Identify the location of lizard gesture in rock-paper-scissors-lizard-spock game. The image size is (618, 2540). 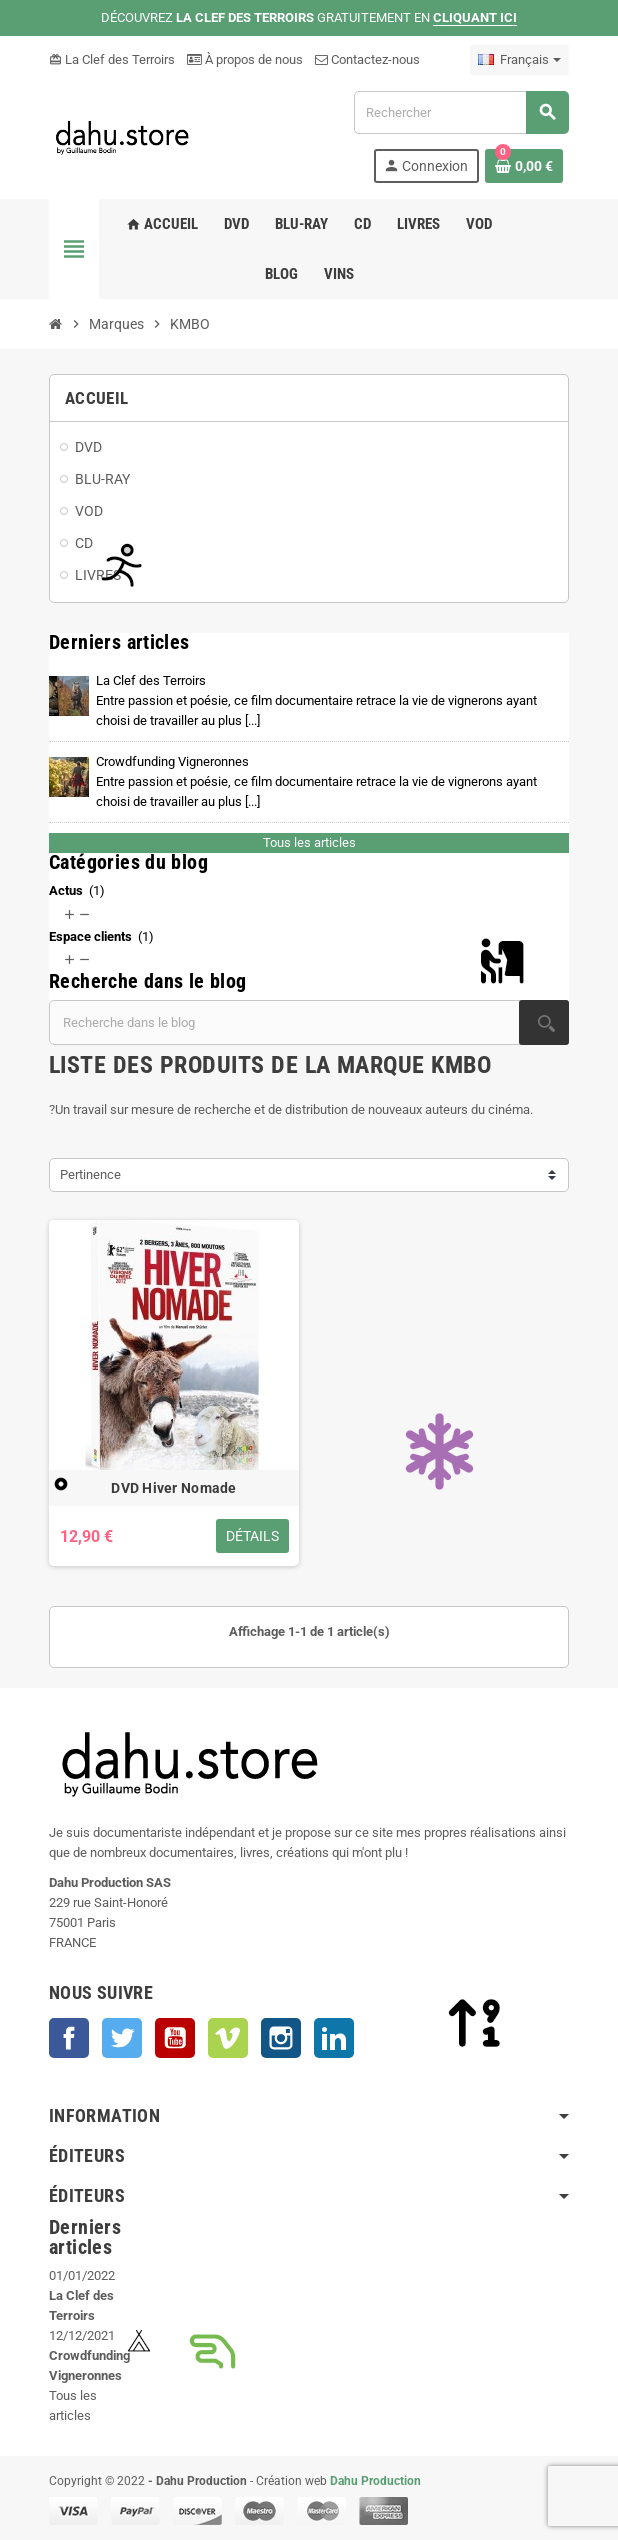
(212, 2351).